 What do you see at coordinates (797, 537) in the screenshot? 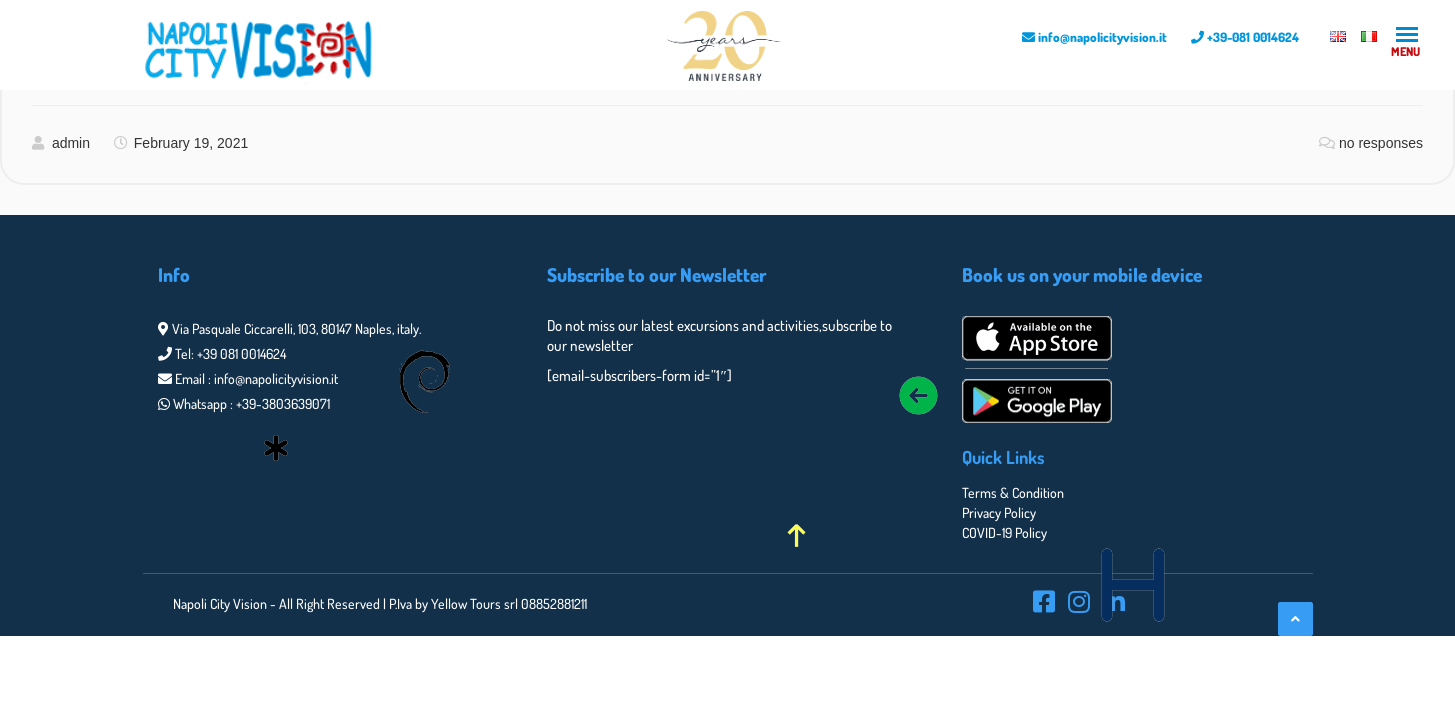
I see `move item up in a list` at bounding box center [797, 537].